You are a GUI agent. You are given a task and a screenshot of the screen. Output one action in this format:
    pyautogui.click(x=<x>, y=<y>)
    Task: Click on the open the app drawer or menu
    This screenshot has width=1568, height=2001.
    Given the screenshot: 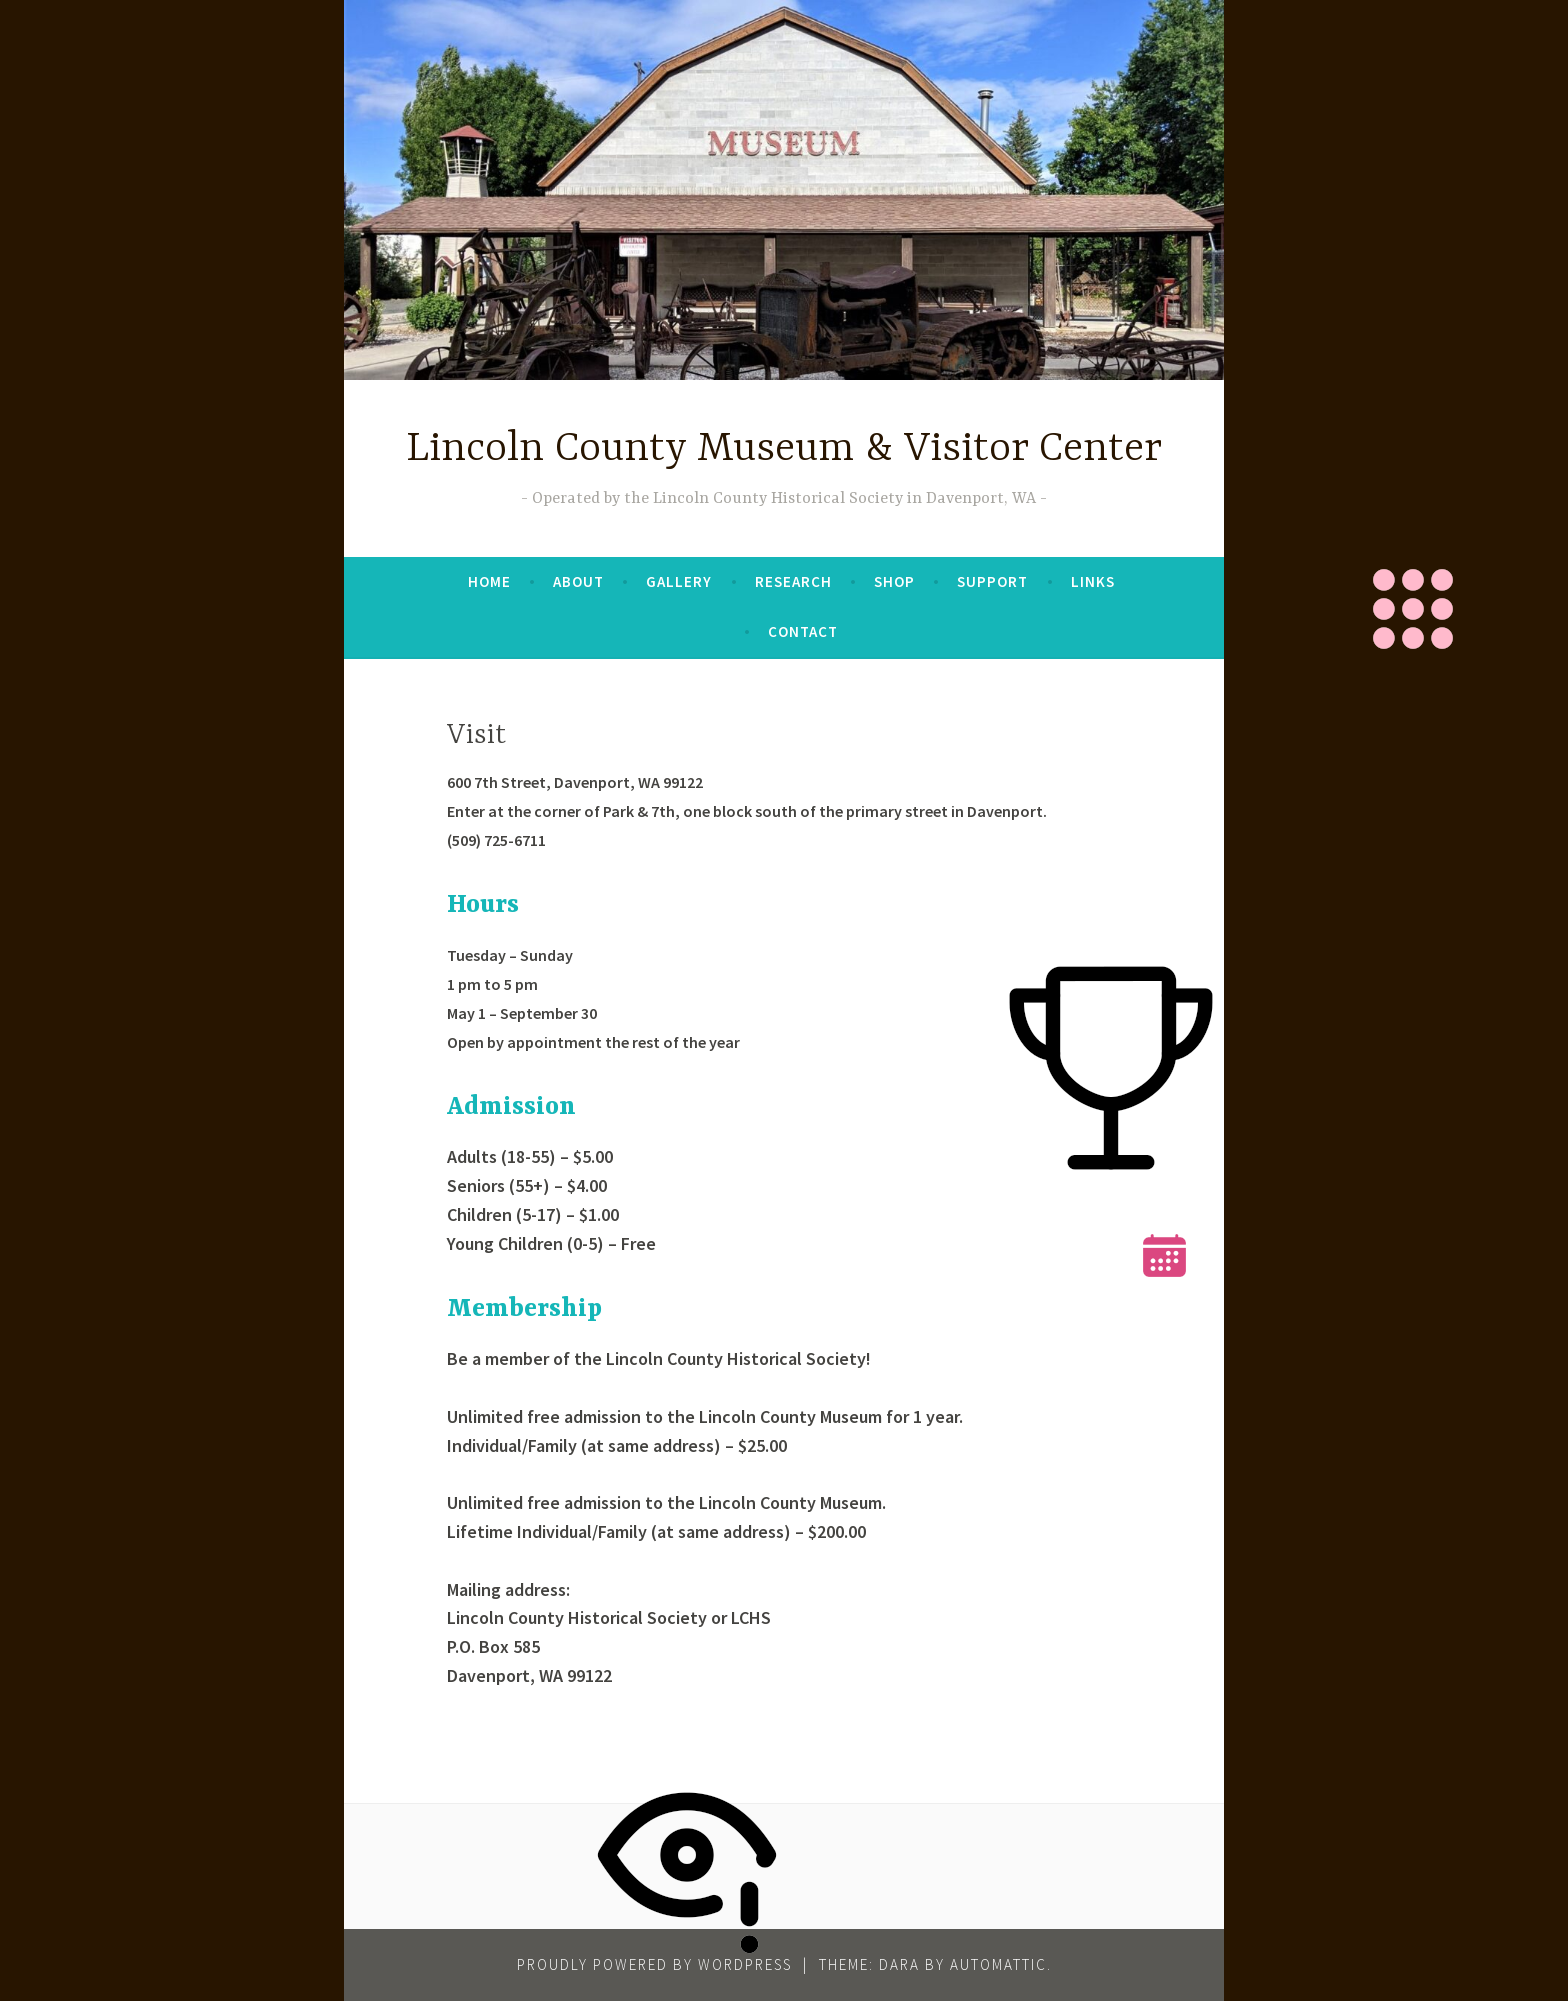 What is the action you would take?
    pyautogui.click(x=1413, y=609)
    